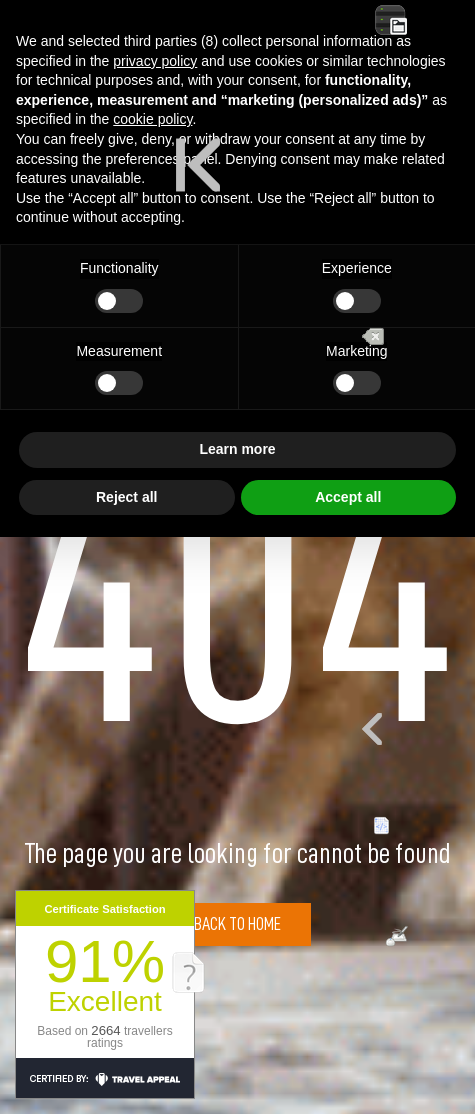 Image resolution: width=475 pixels, height=1114 pixels. I want to click on go back to the previous screen, so click(371, 729).